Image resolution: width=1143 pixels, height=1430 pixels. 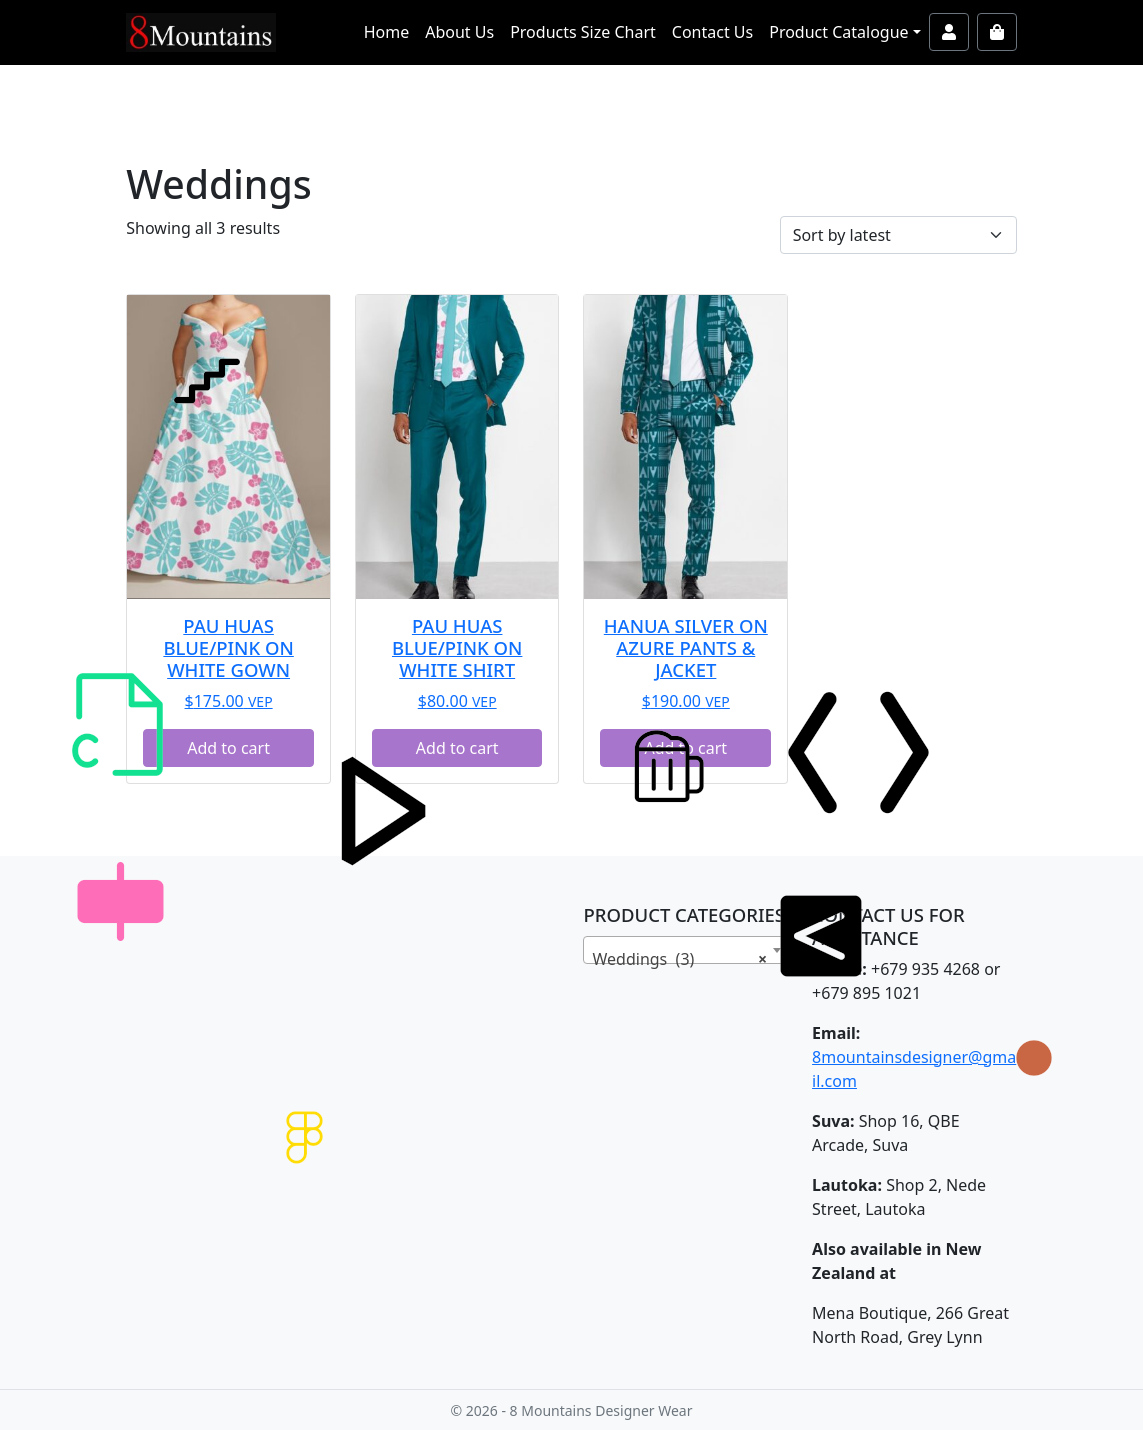 What do you see at coordinates (376, 808) in the screenshot?
I see `start debugging session` at bounding box center [376, 808].